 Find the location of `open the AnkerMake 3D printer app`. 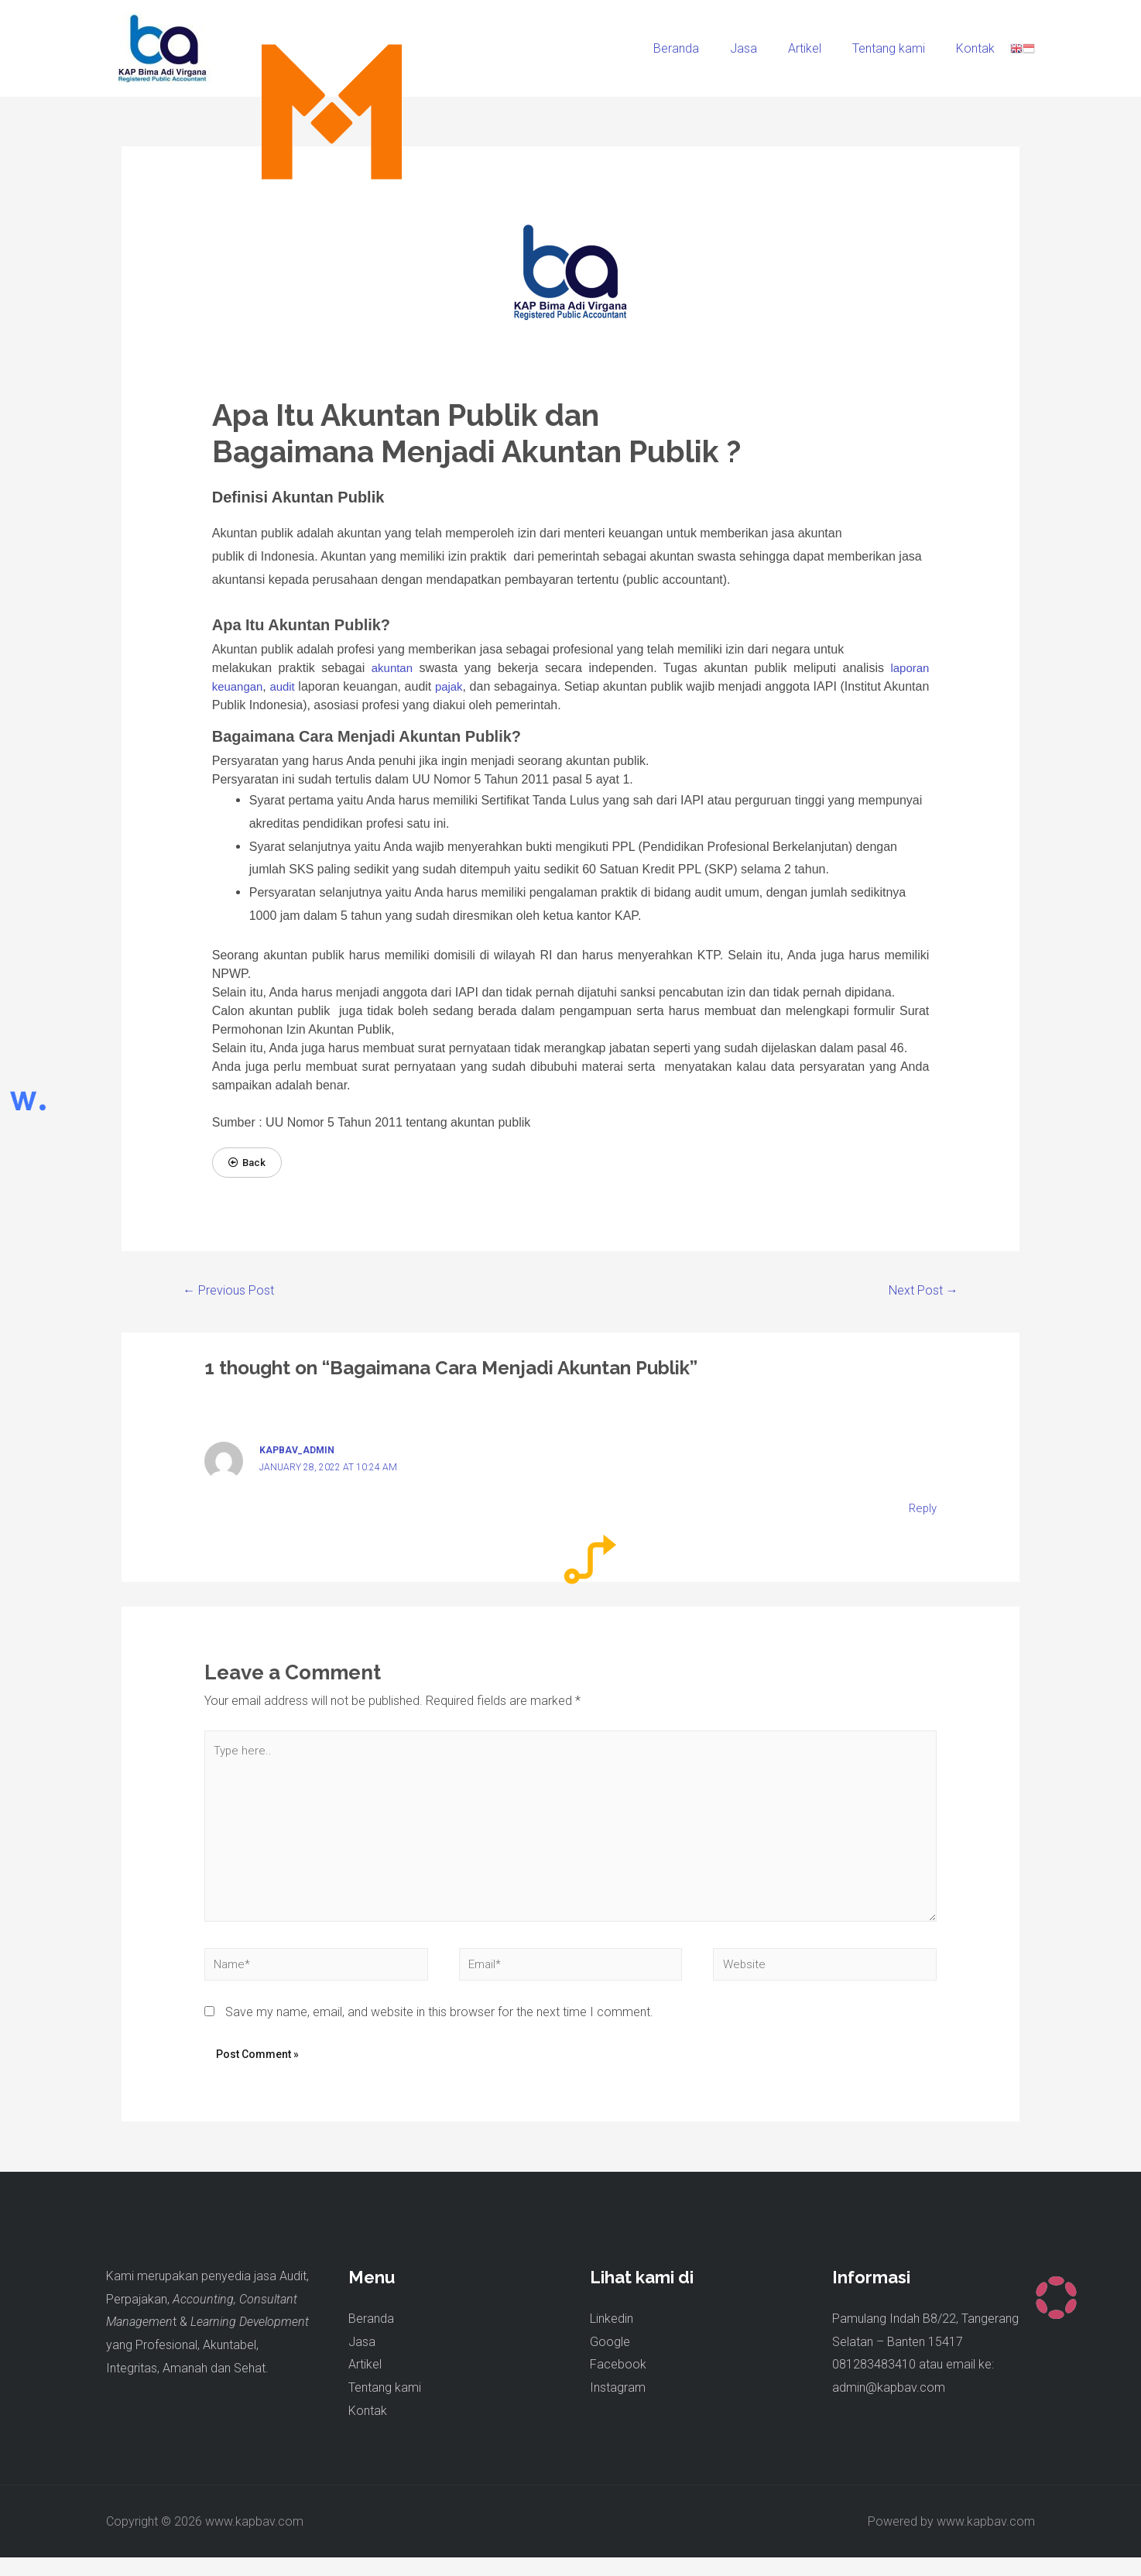

open the AnkerMake 3D printer app is located at coordinates (331, 111).